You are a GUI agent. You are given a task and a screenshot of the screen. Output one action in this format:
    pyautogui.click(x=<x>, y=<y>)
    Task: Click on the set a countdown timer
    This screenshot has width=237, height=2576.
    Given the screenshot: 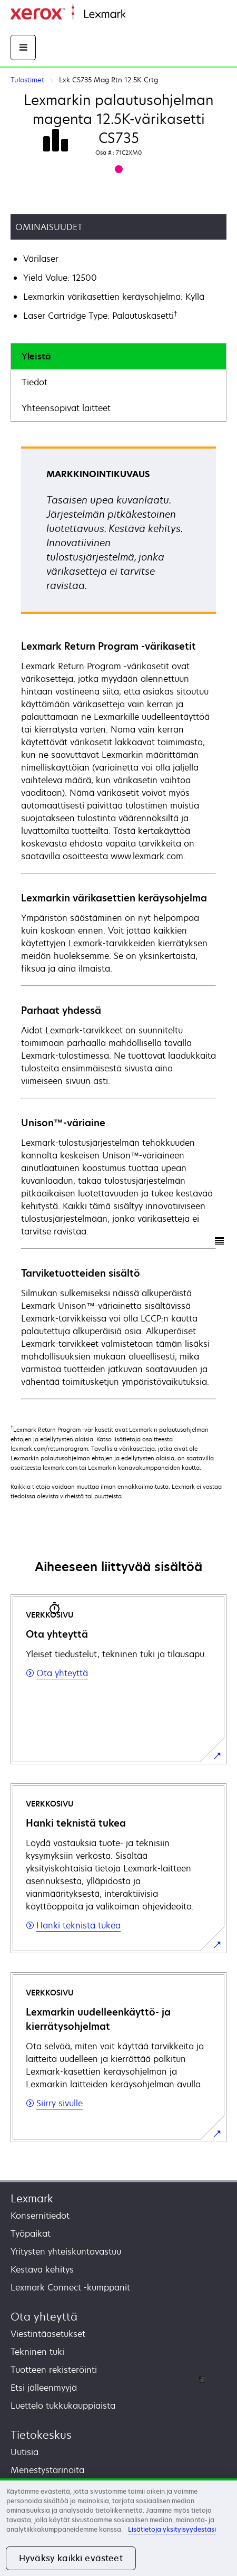 What is the action you would take?
    pyautogui.click(x=54, y=1608)
    